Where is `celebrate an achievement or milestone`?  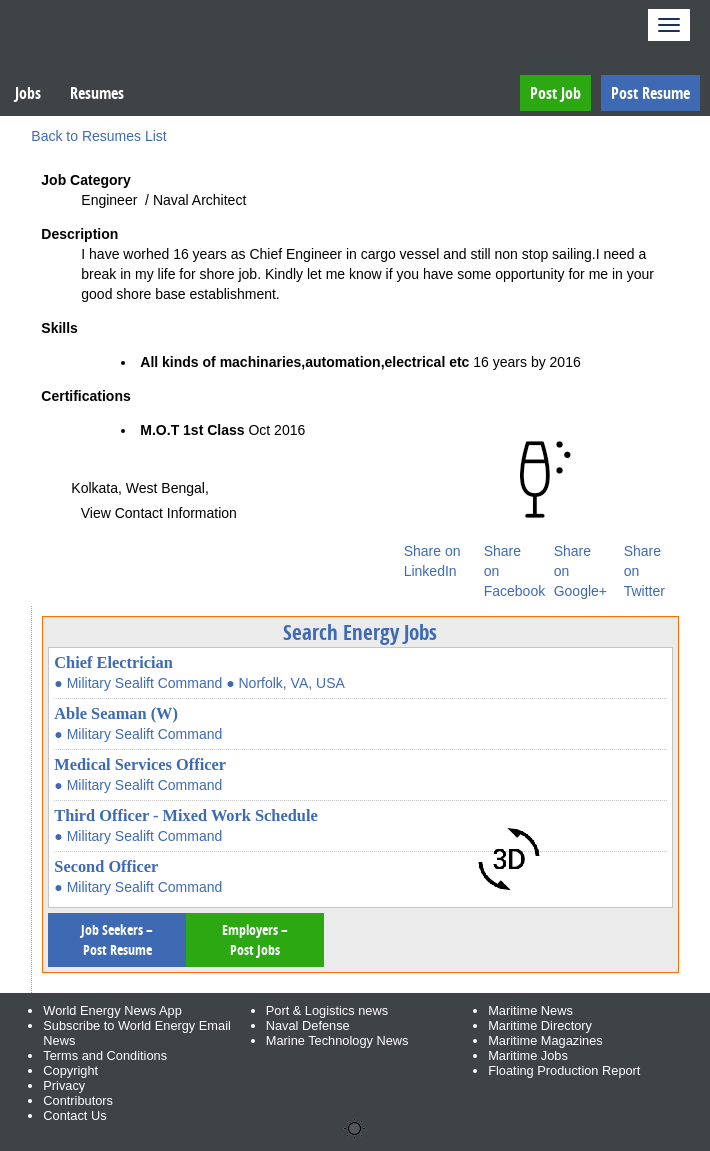
celebrate an achievement or milestone is located at coordinates (537, 479).